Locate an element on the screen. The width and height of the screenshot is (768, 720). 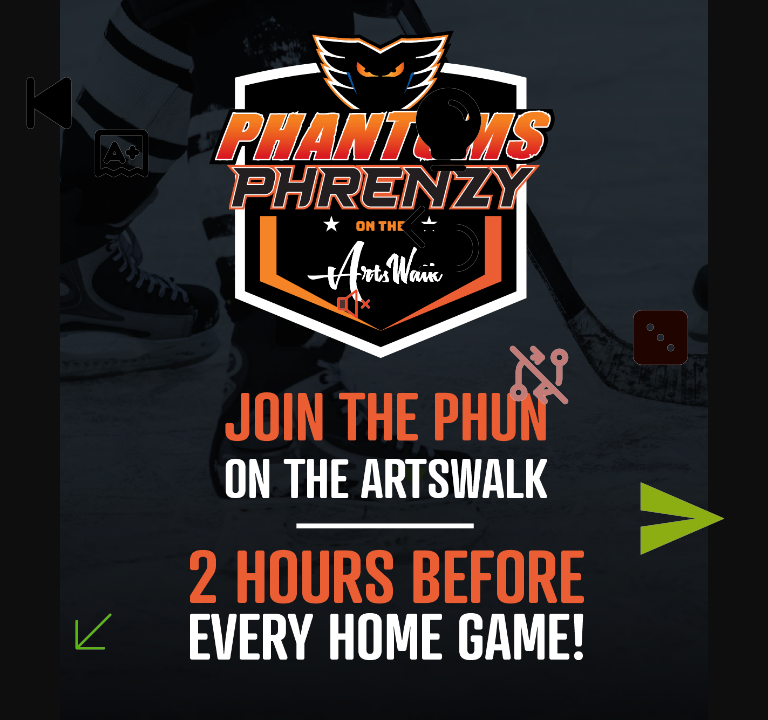
indicates a dice roll result of three is located at coordinates (660, 337).